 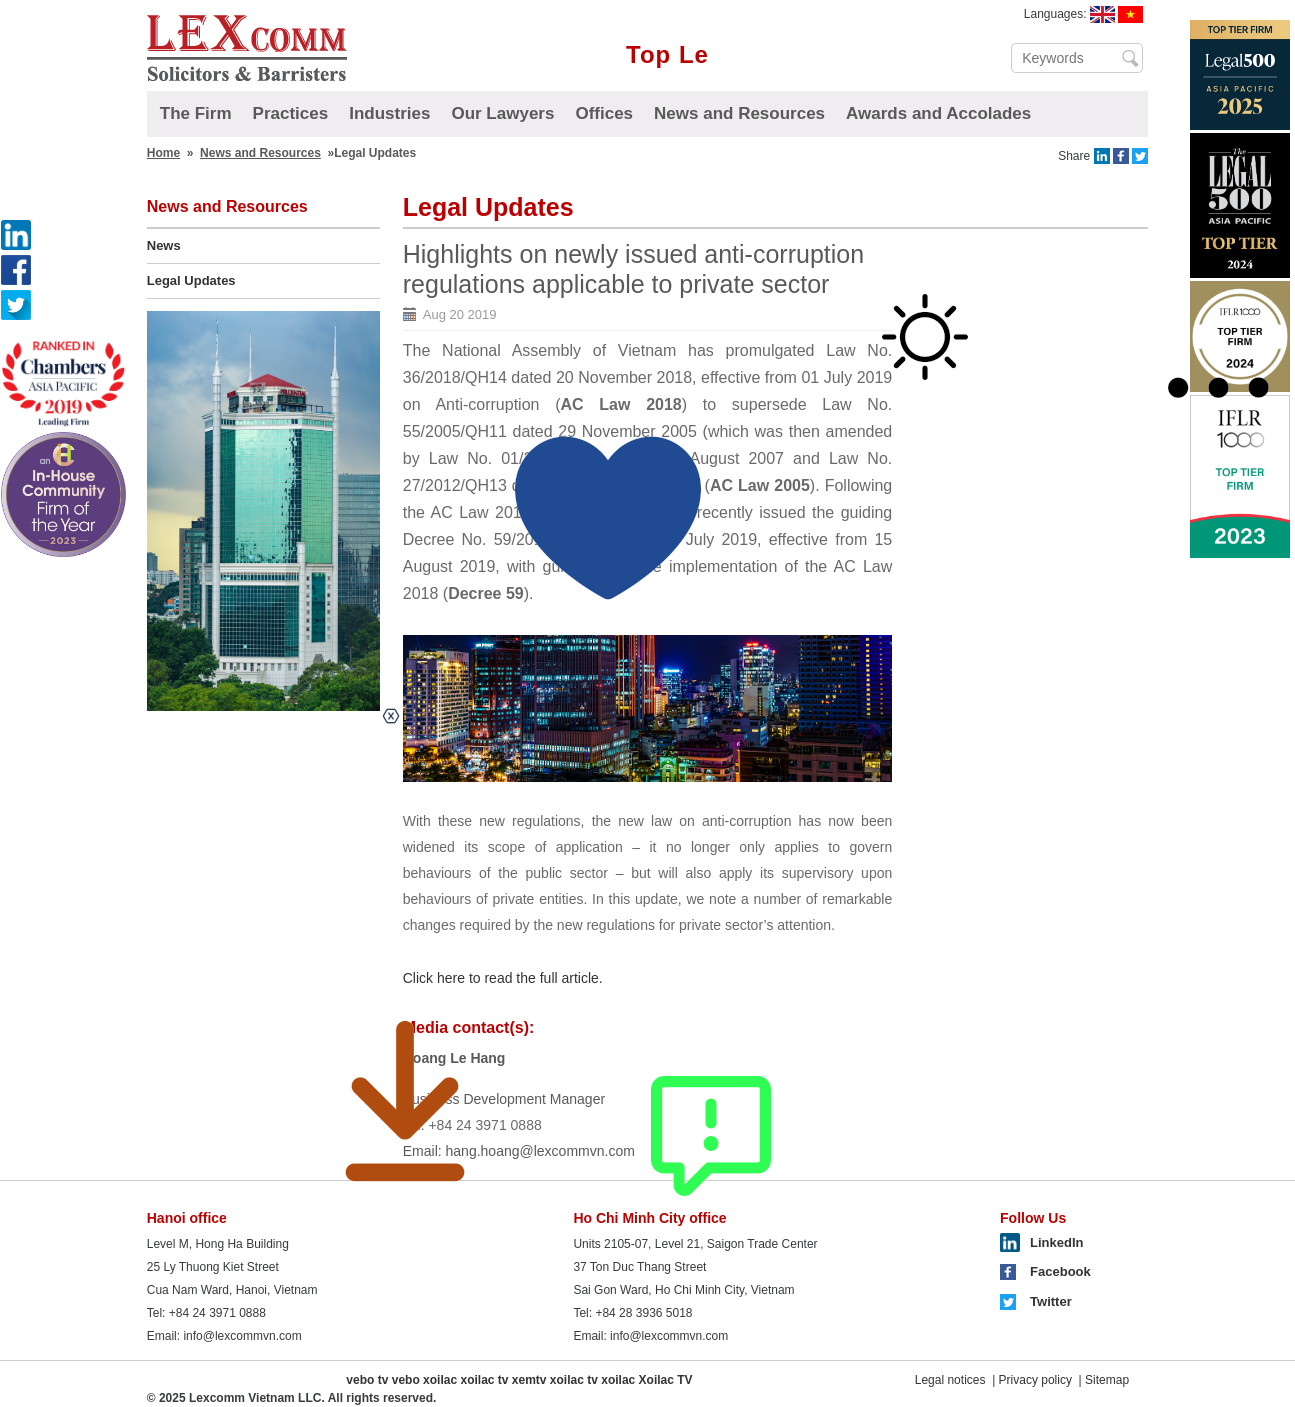 I want to click on report an issue or problem, so click(x=711, y=1136).